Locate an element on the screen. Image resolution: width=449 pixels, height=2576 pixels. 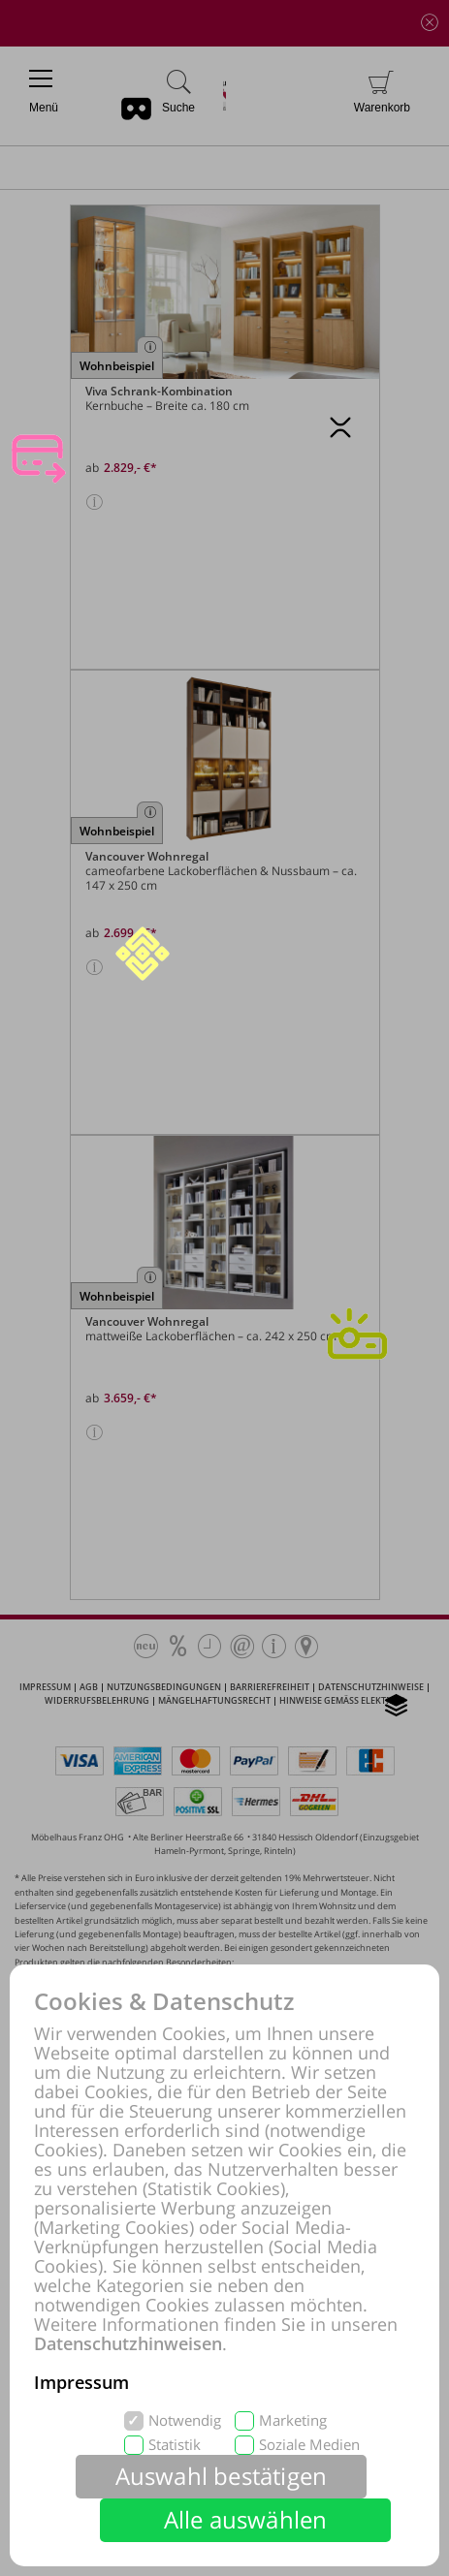
access binance cryptocurrency exchange is located at coordinates (143, 954).